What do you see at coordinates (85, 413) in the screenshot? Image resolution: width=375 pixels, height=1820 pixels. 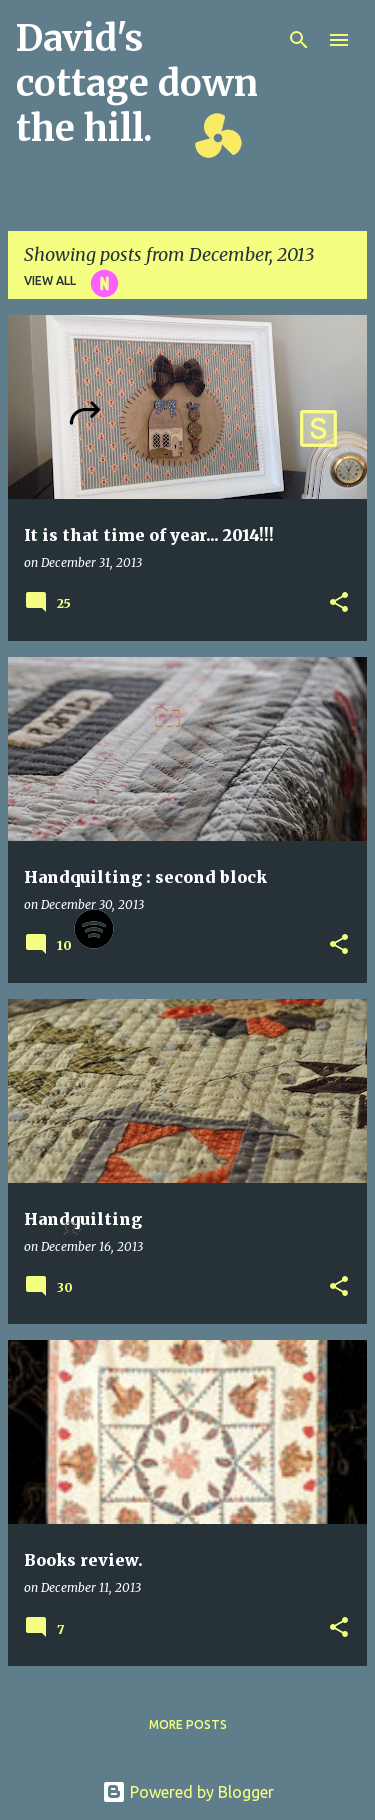 I see `share or forward content` at bounding box center [85, 413].